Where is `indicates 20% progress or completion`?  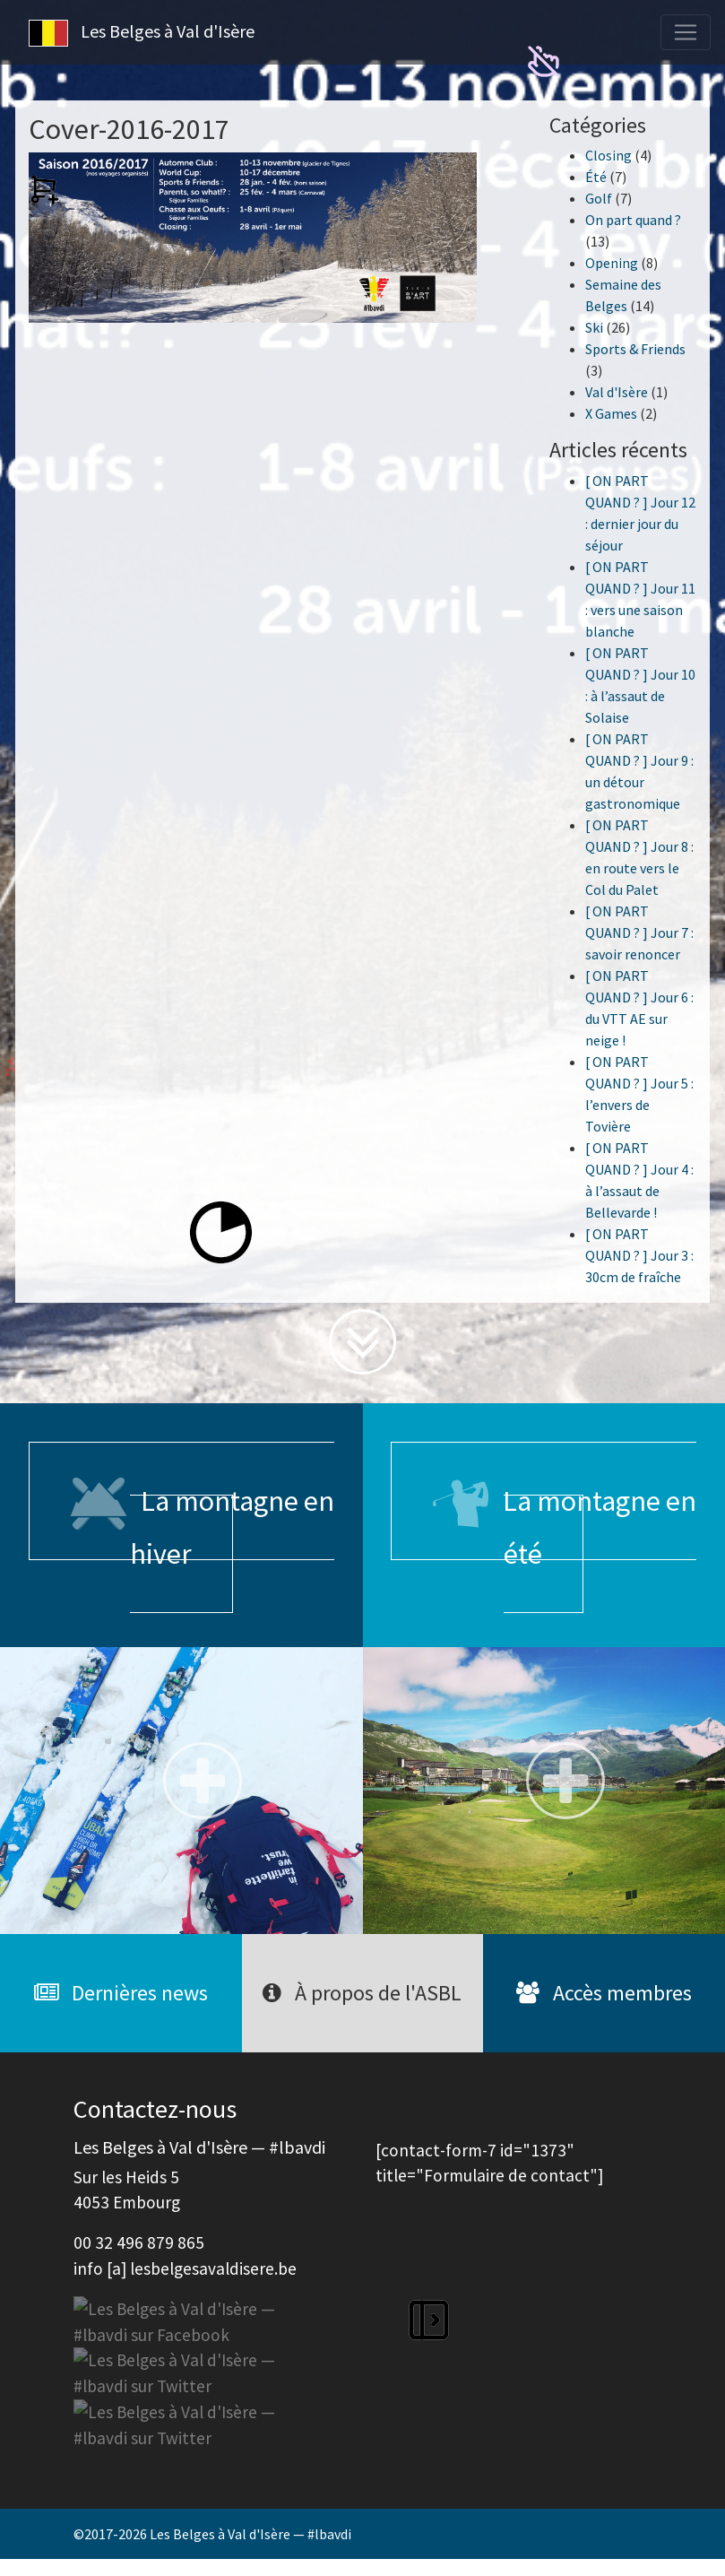
indicates 20% progress or completion is located at coordinates (220, 1232).